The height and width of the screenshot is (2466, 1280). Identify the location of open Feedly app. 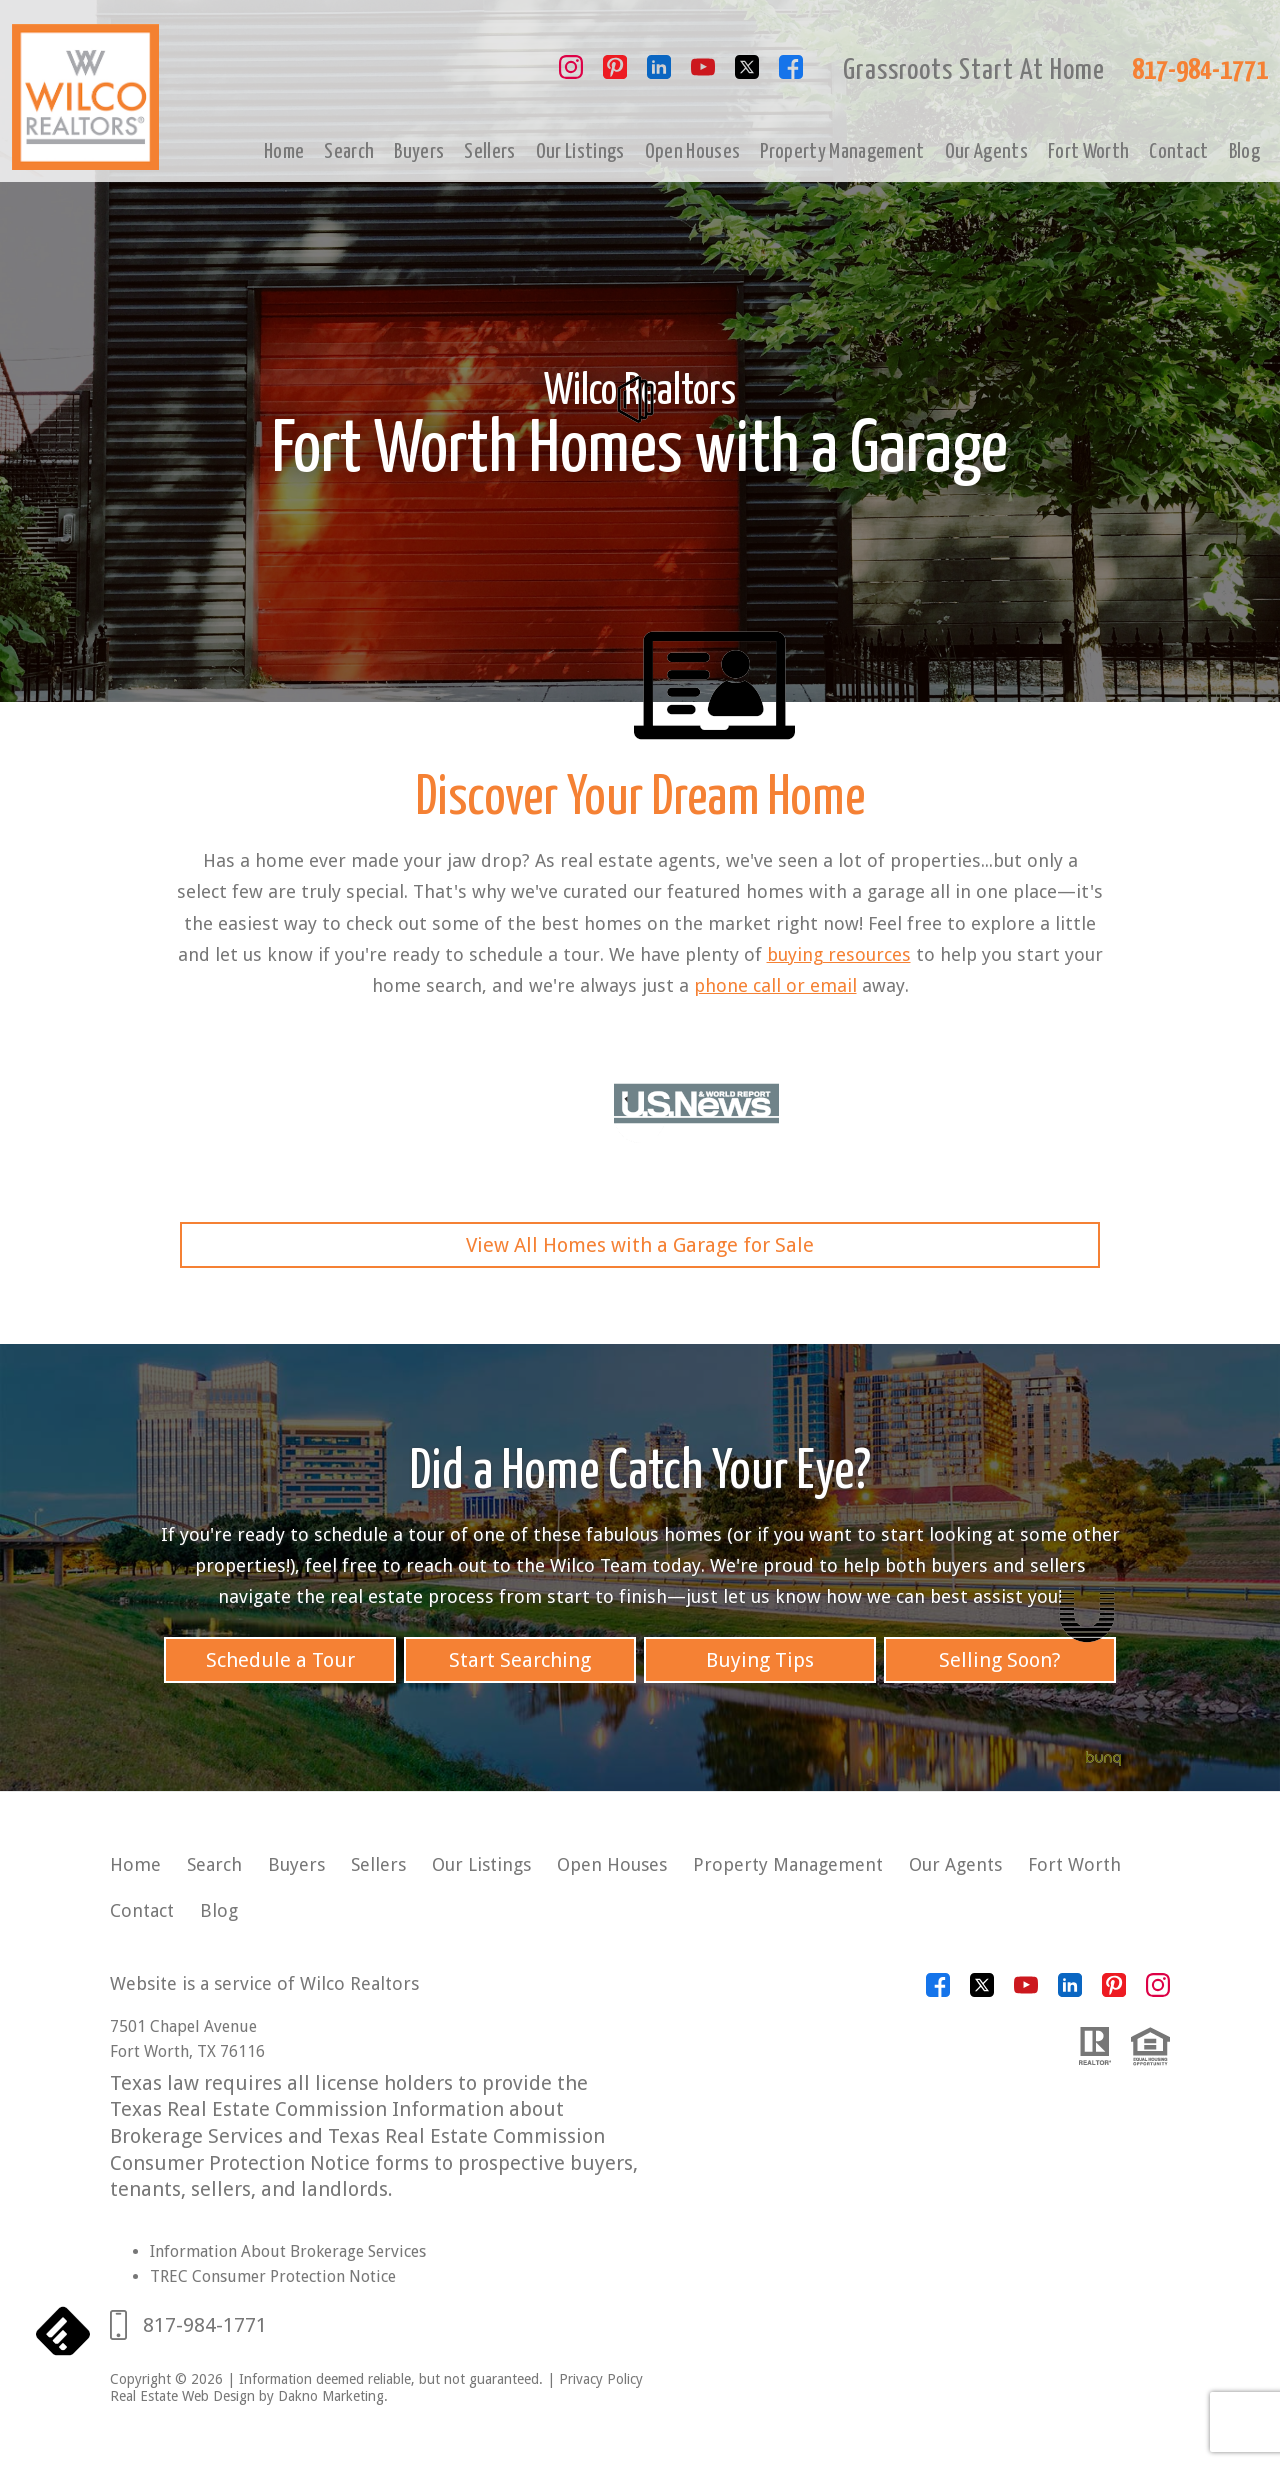
(63, 2331).